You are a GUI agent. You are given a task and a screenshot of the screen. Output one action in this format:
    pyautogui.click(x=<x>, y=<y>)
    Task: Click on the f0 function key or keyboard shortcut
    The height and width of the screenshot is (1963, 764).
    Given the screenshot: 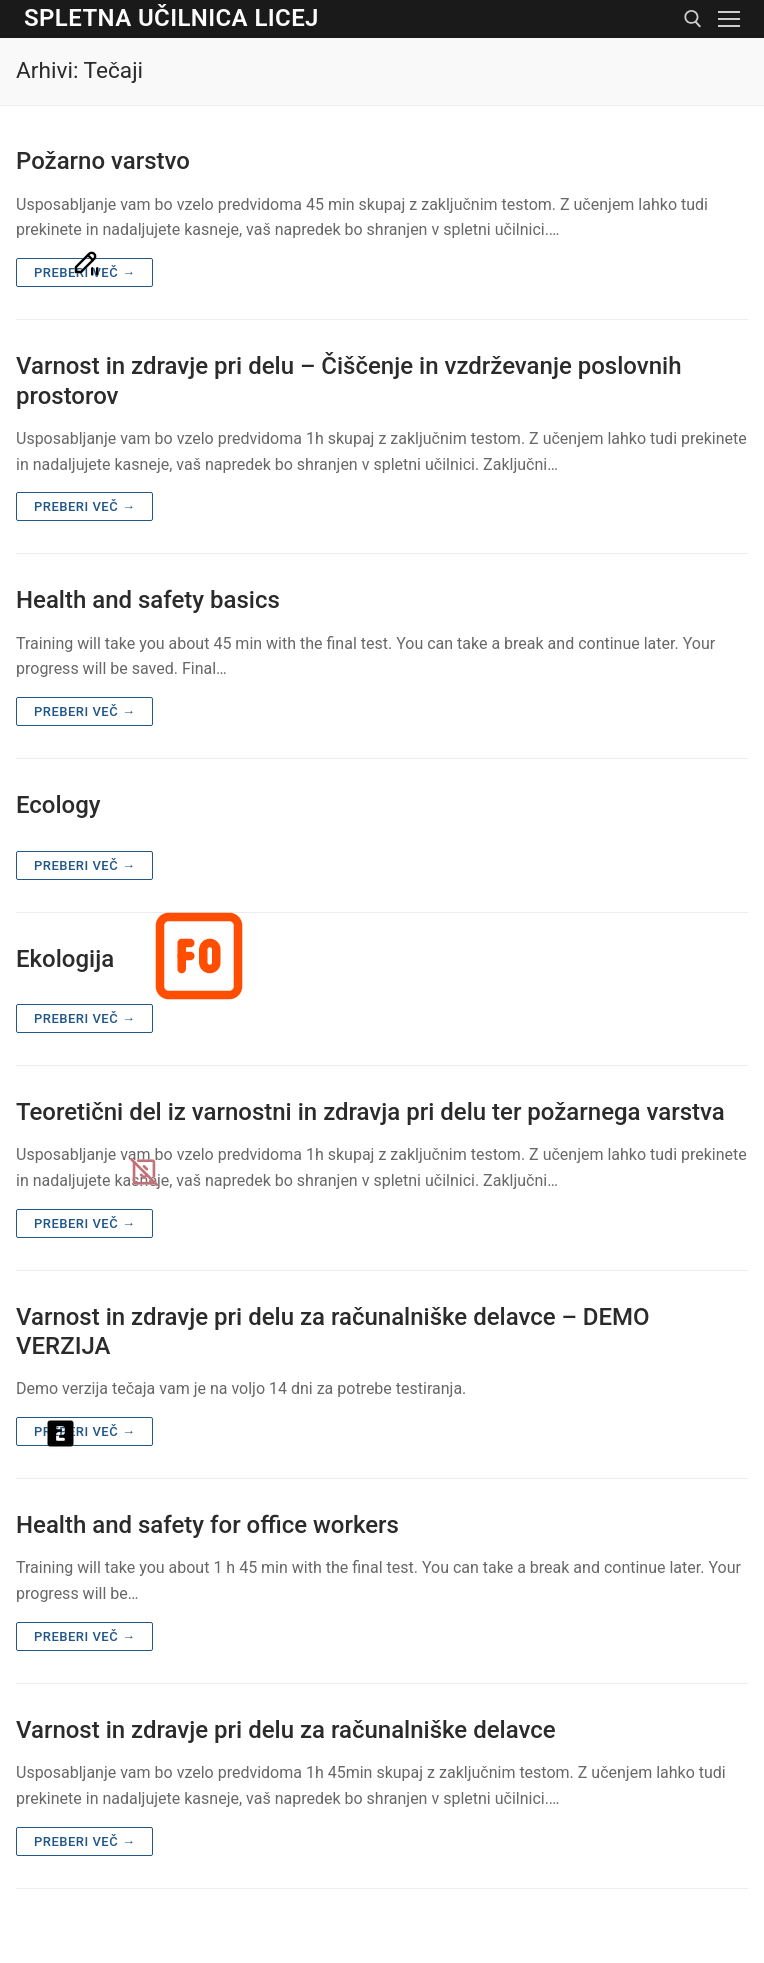 What is the action you would take?
    pyautogui.click(x=199, y=956)
    